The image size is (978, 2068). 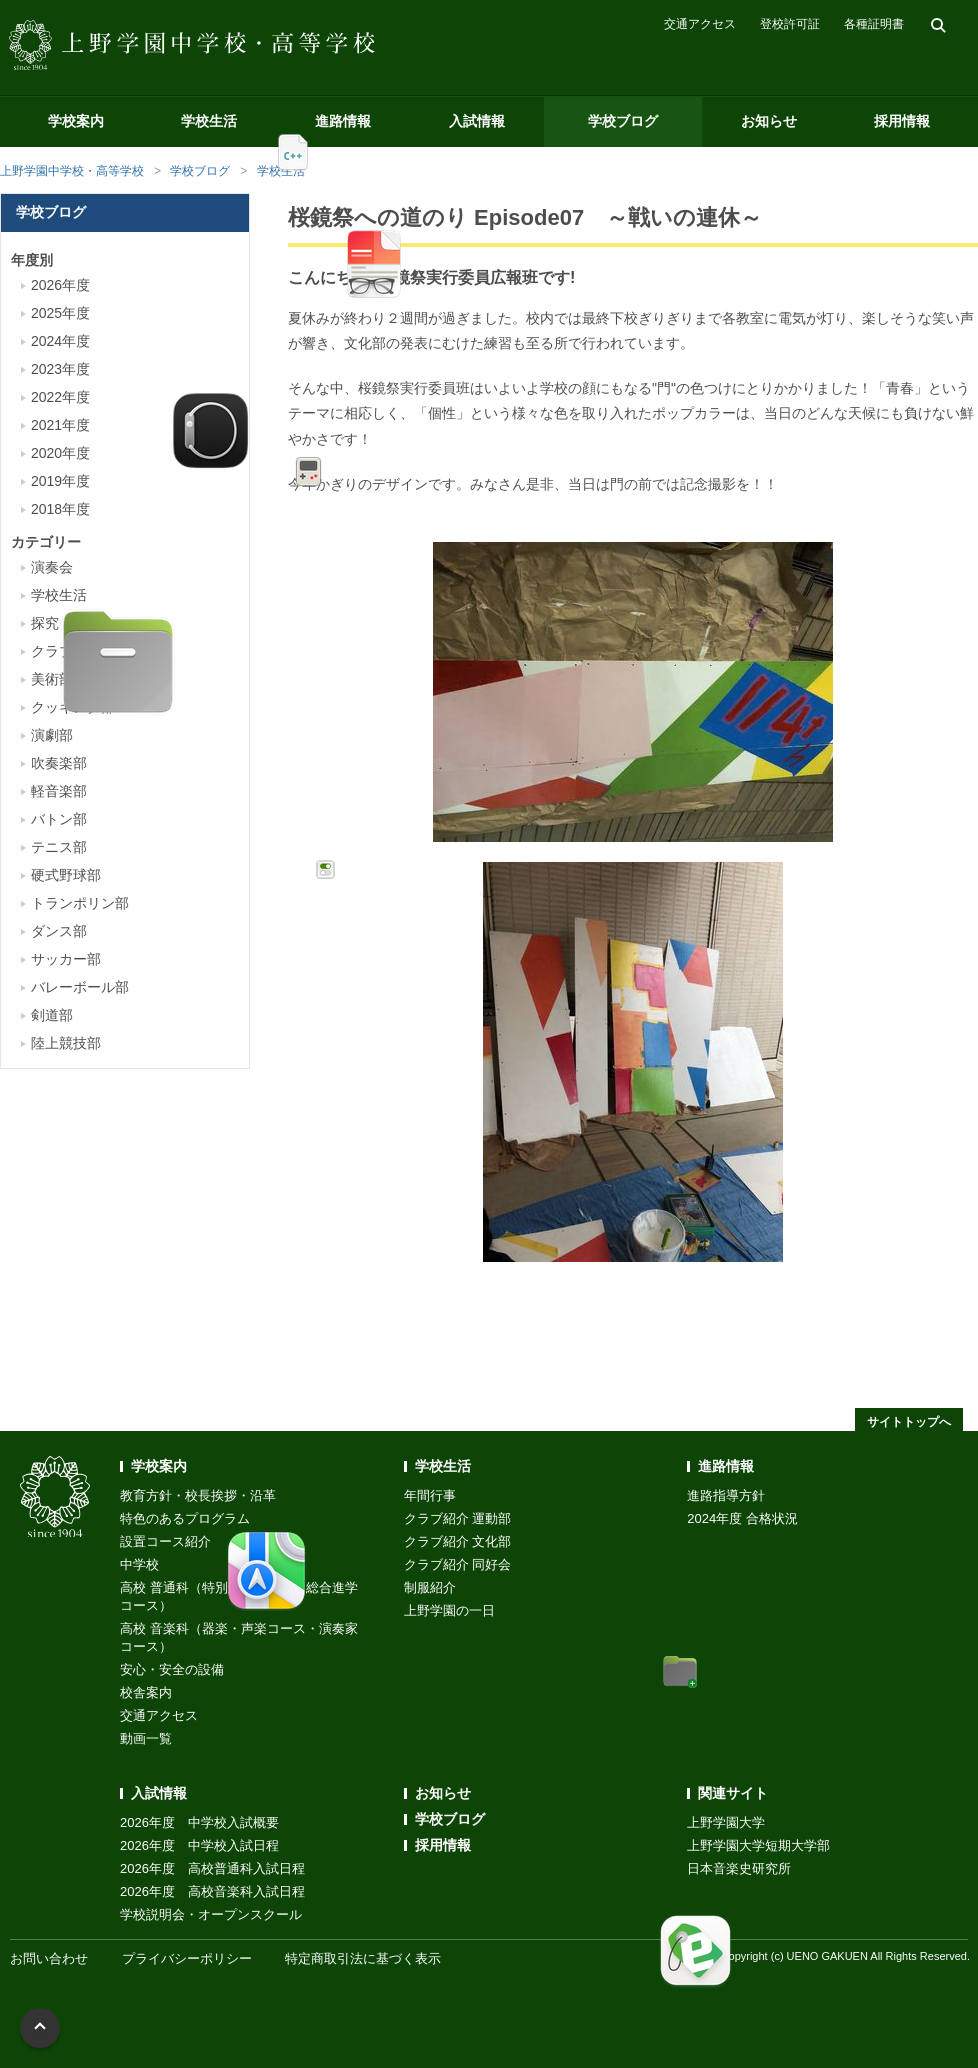 I want to click on open the watch app, so click(x=210, y=430).